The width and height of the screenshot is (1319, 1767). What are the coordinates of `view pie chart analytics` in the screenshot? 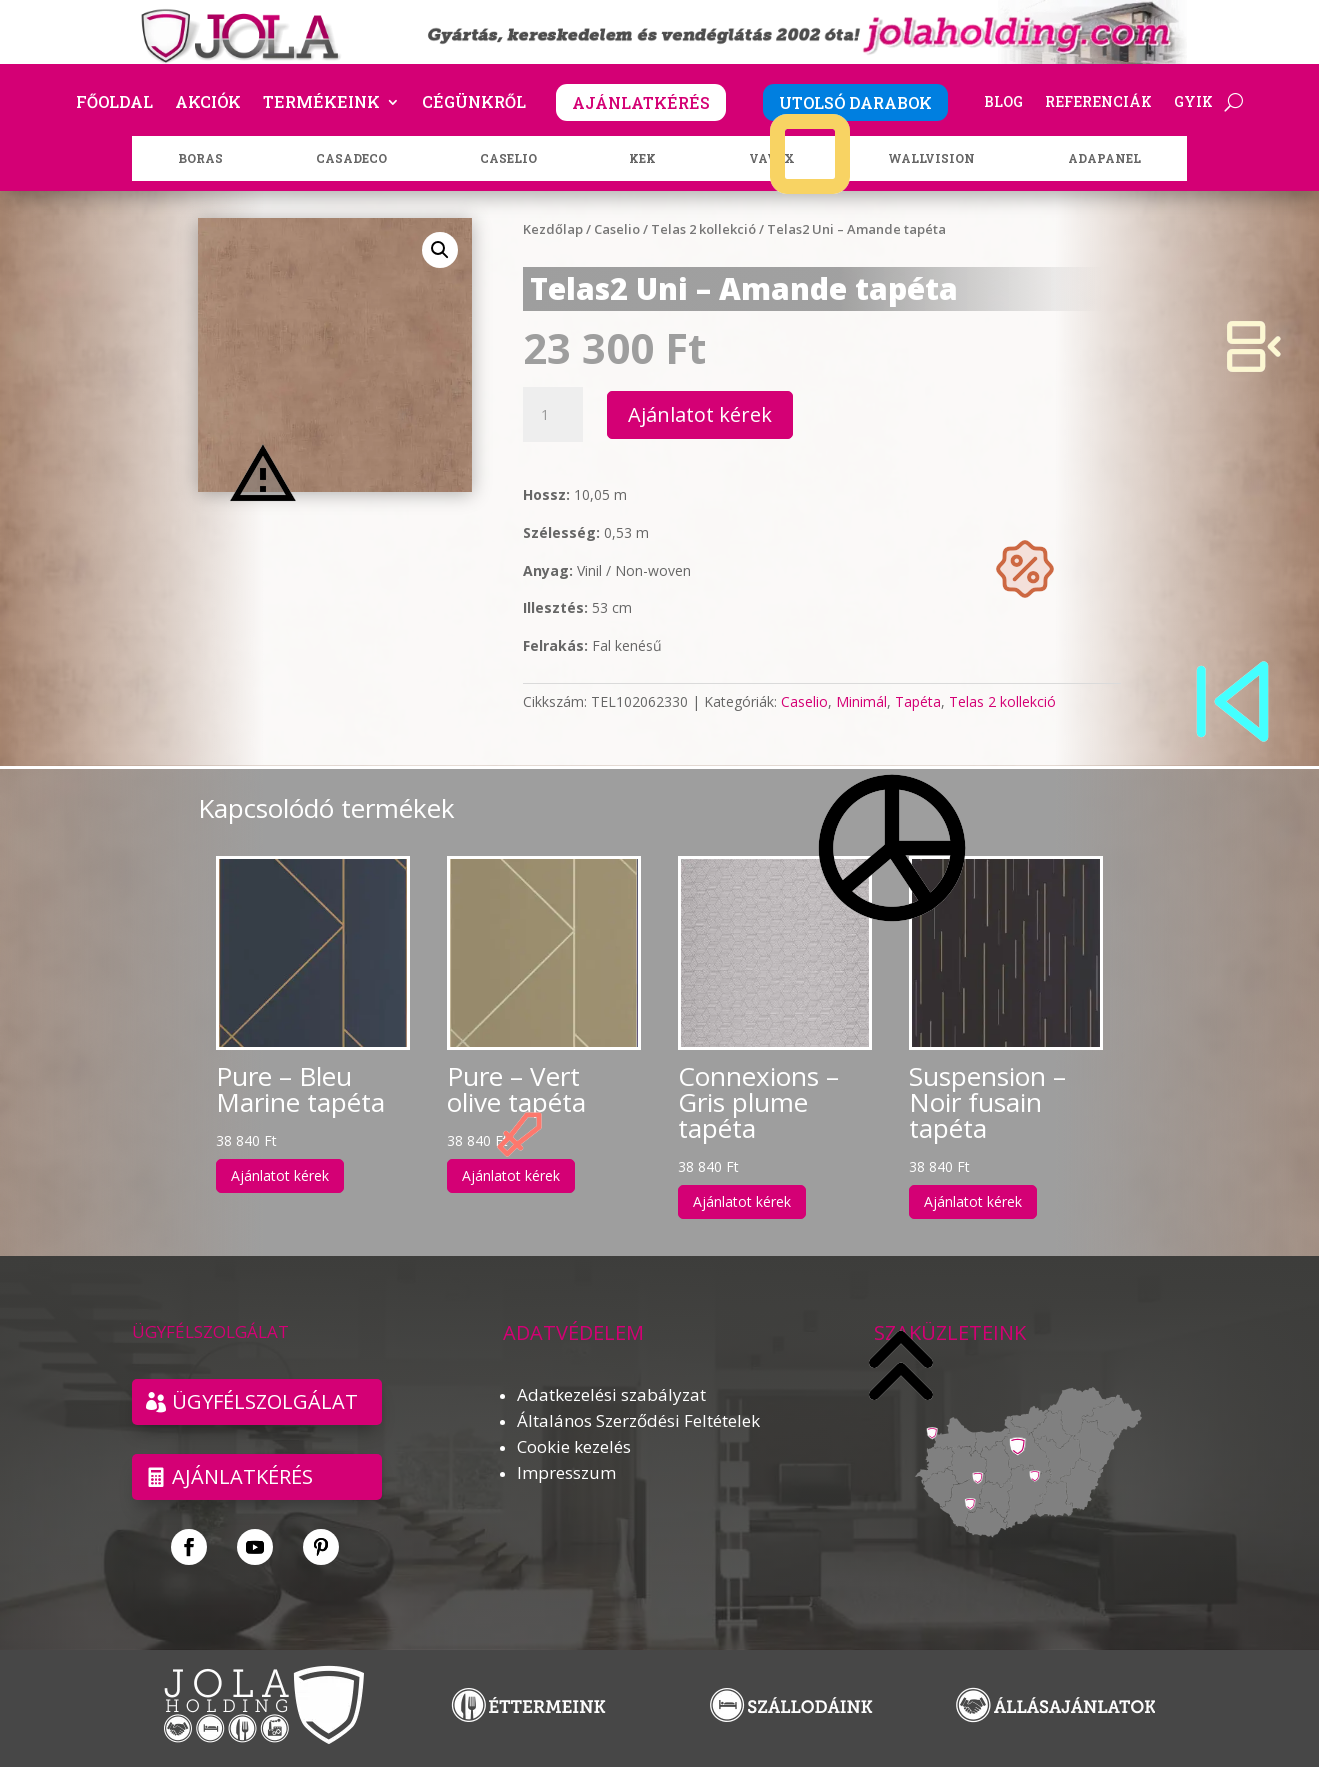 It's located at (892, 848).